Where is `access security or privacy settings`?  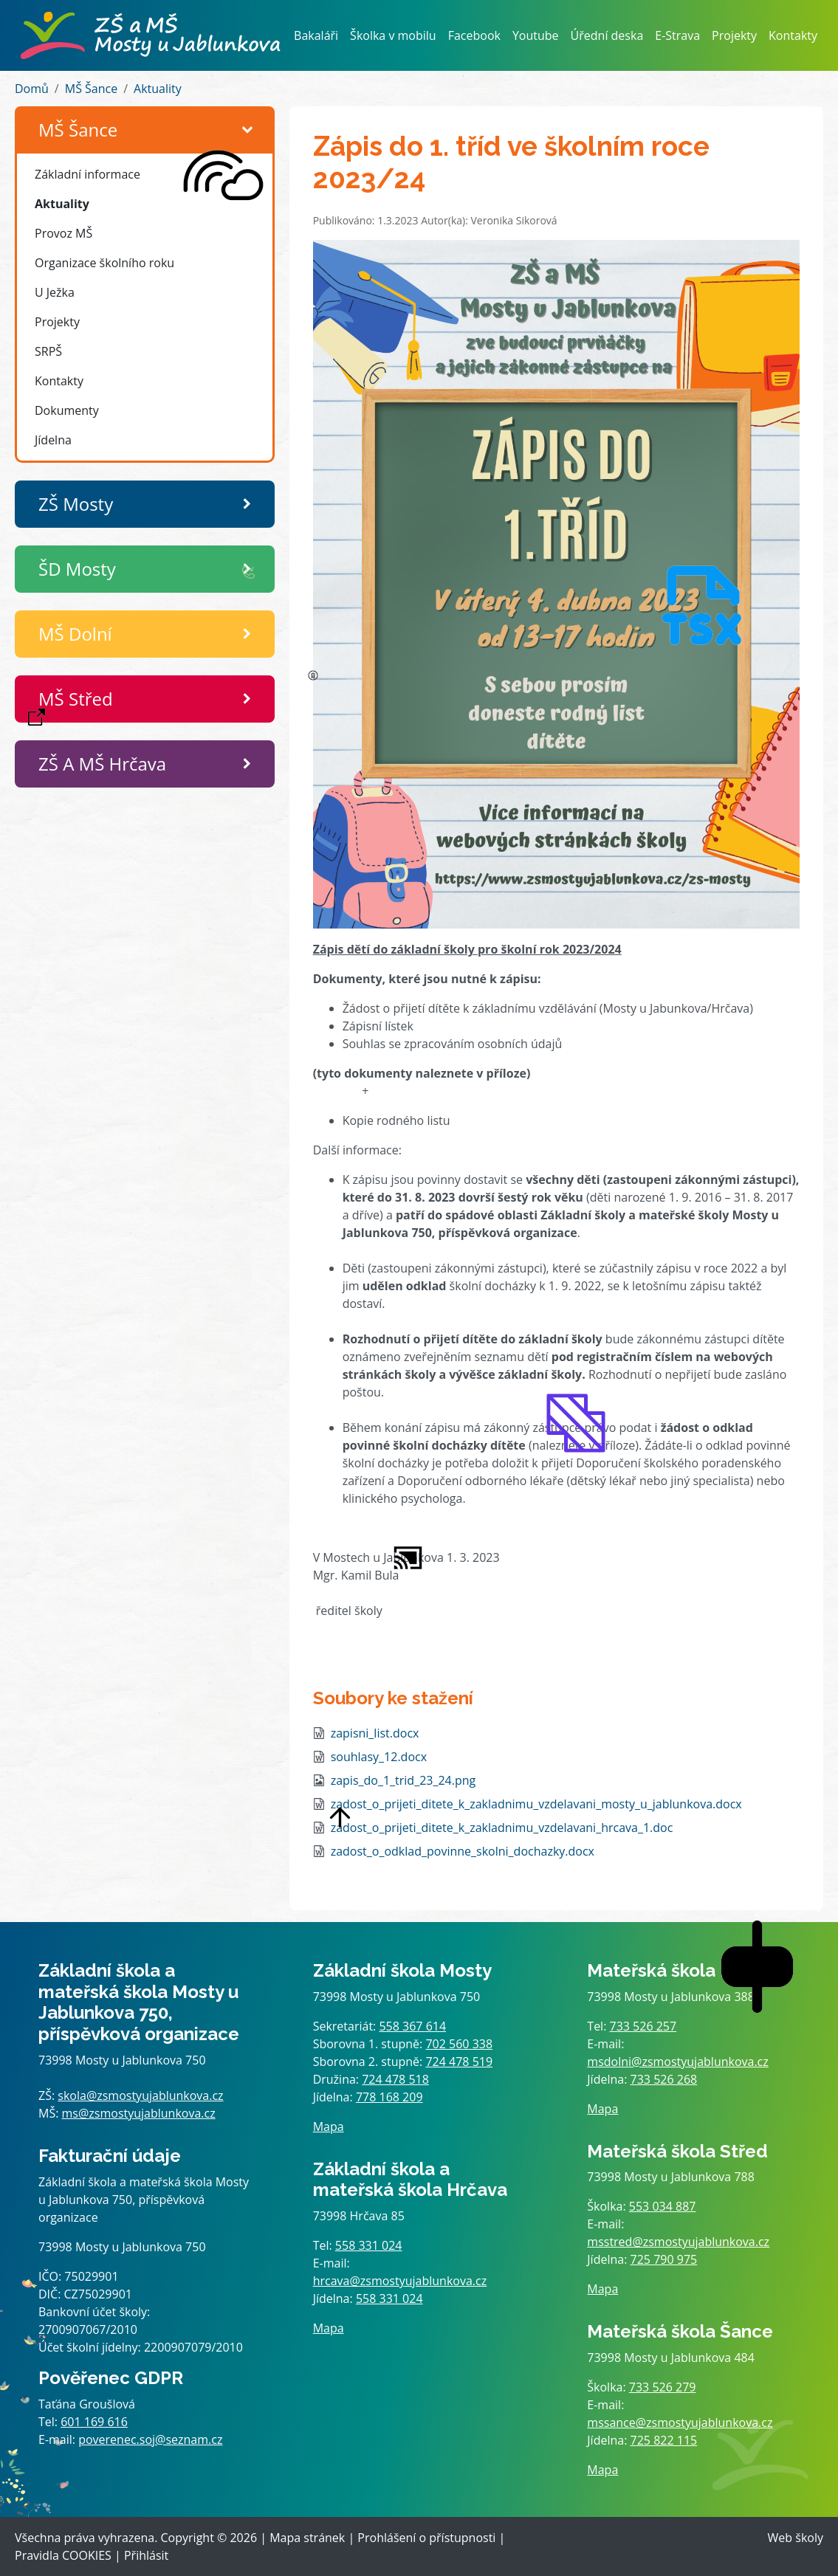 access security or privacy settings is located at coordinates (313, 675).